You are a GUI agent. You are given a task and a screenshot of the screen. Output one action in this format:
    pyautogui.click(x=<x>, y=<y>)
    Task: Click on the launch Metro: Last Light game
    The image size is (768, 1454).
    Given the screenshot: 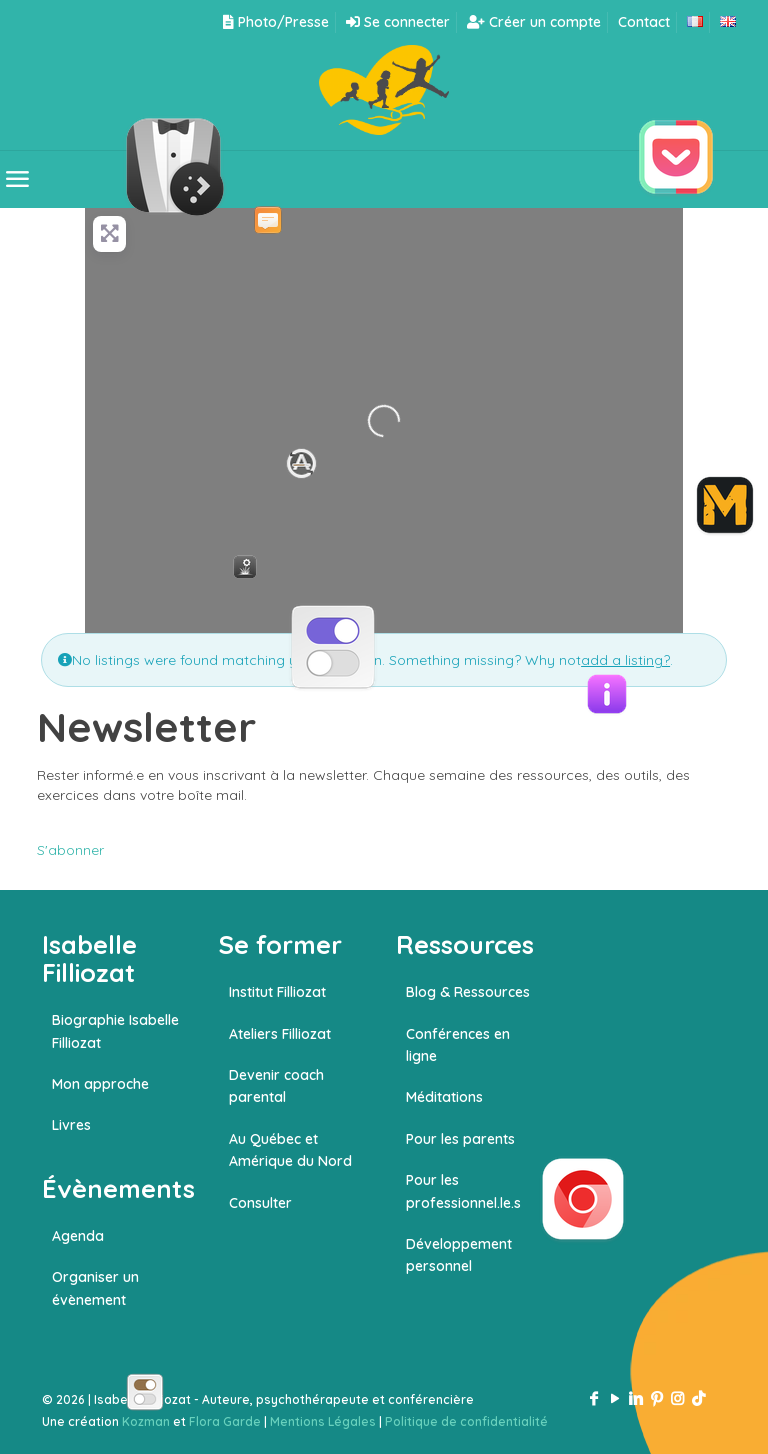 What is the action you would take?
    pyautogui.click(x=725, y=505)
    